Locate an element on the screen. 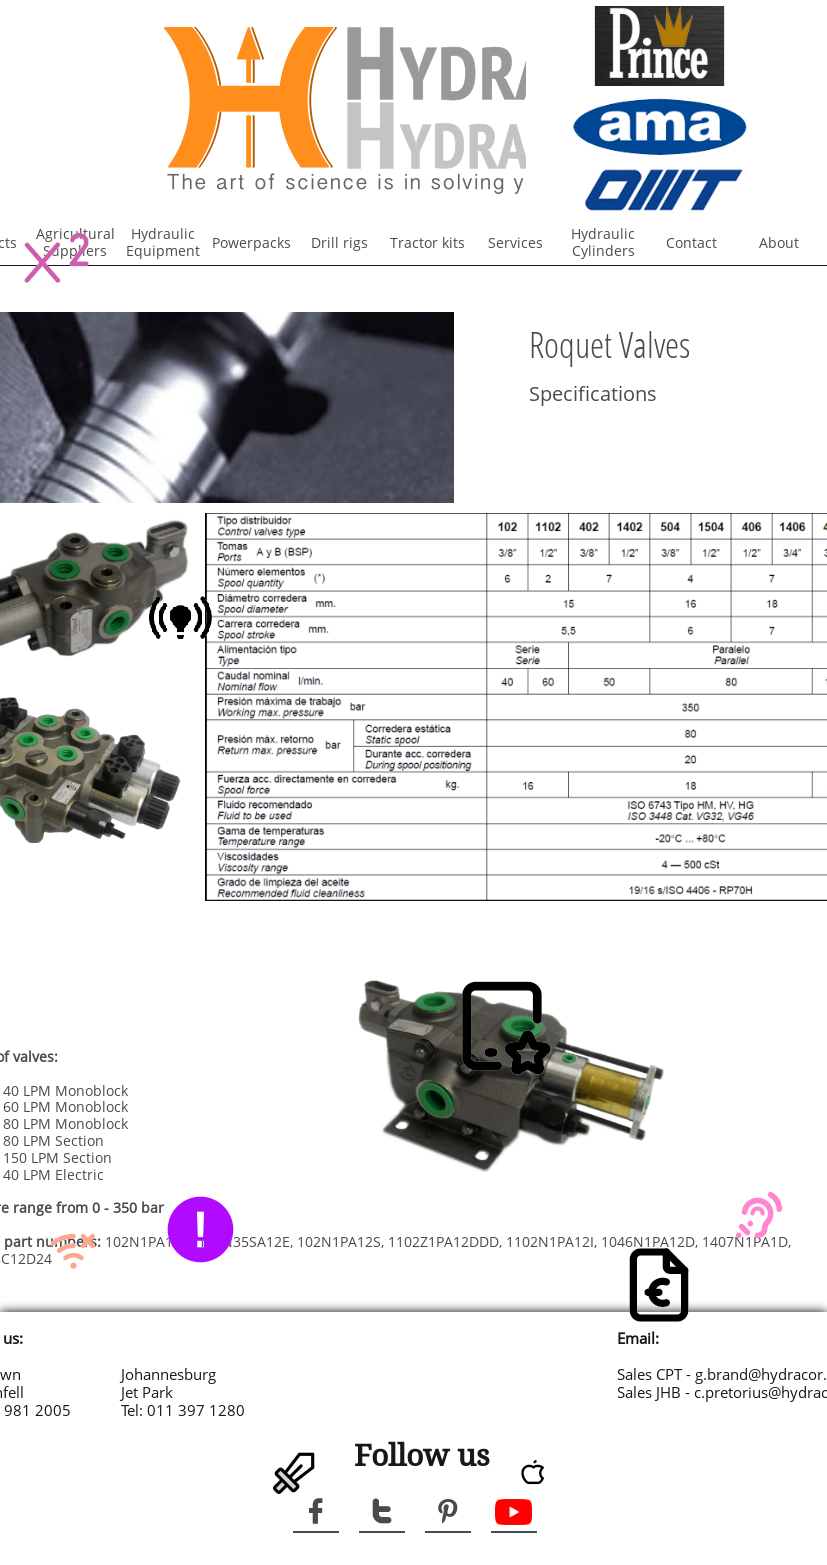 The height and width of the screenshot is (1565, 827). mark this iPad as a favorite device is located at coordinates (502, 1026).